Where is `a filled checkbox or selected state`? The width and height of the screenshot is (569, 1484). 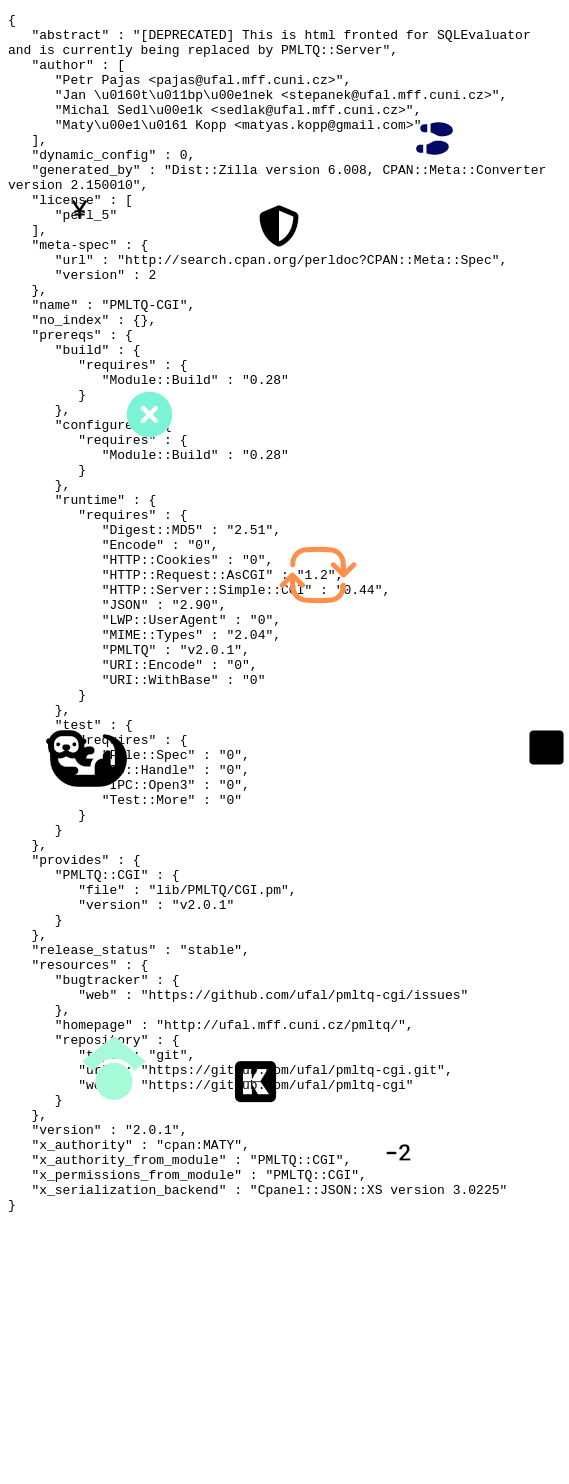
a filled checkbox or selected state is located at coordinates (546, 747).